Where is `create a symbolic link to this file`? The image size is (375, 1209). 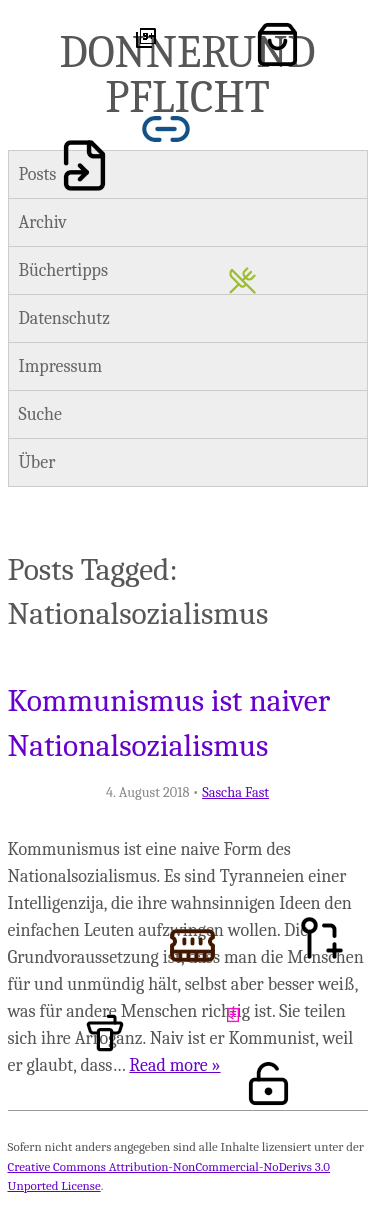
create a symbolic link to this file is located at coordinates (84, 165).